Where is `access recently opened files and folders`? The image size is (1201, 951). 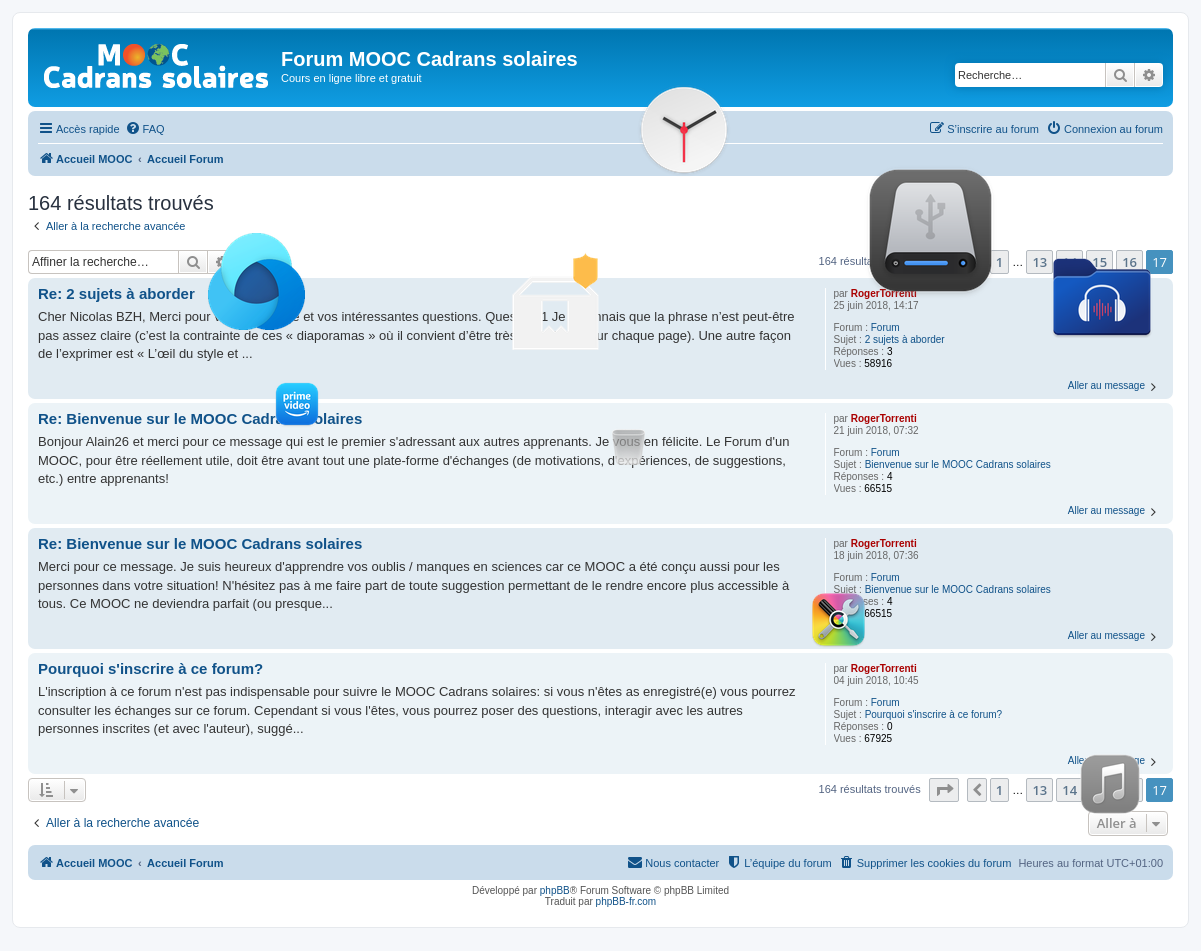
access recently opened files and folders is located at coordinates (684, 130).